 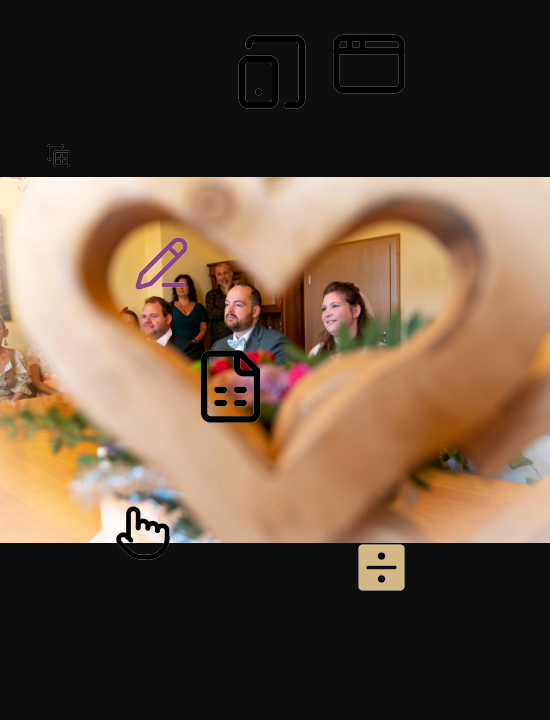 What do you see at coordinates (58, 155) in the screenshot?
I see `duplicate and add a new item` at bounding box center [58, 155].